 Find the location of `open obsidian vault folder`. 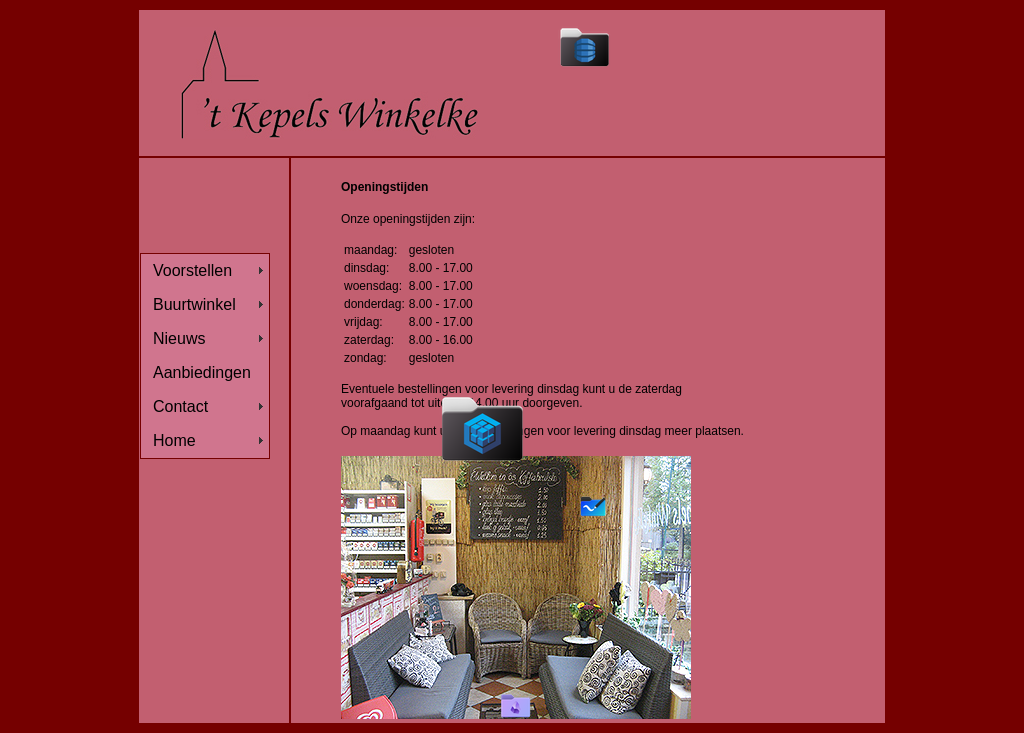

open obsidian vault folder is located at coordinates (515, 706).